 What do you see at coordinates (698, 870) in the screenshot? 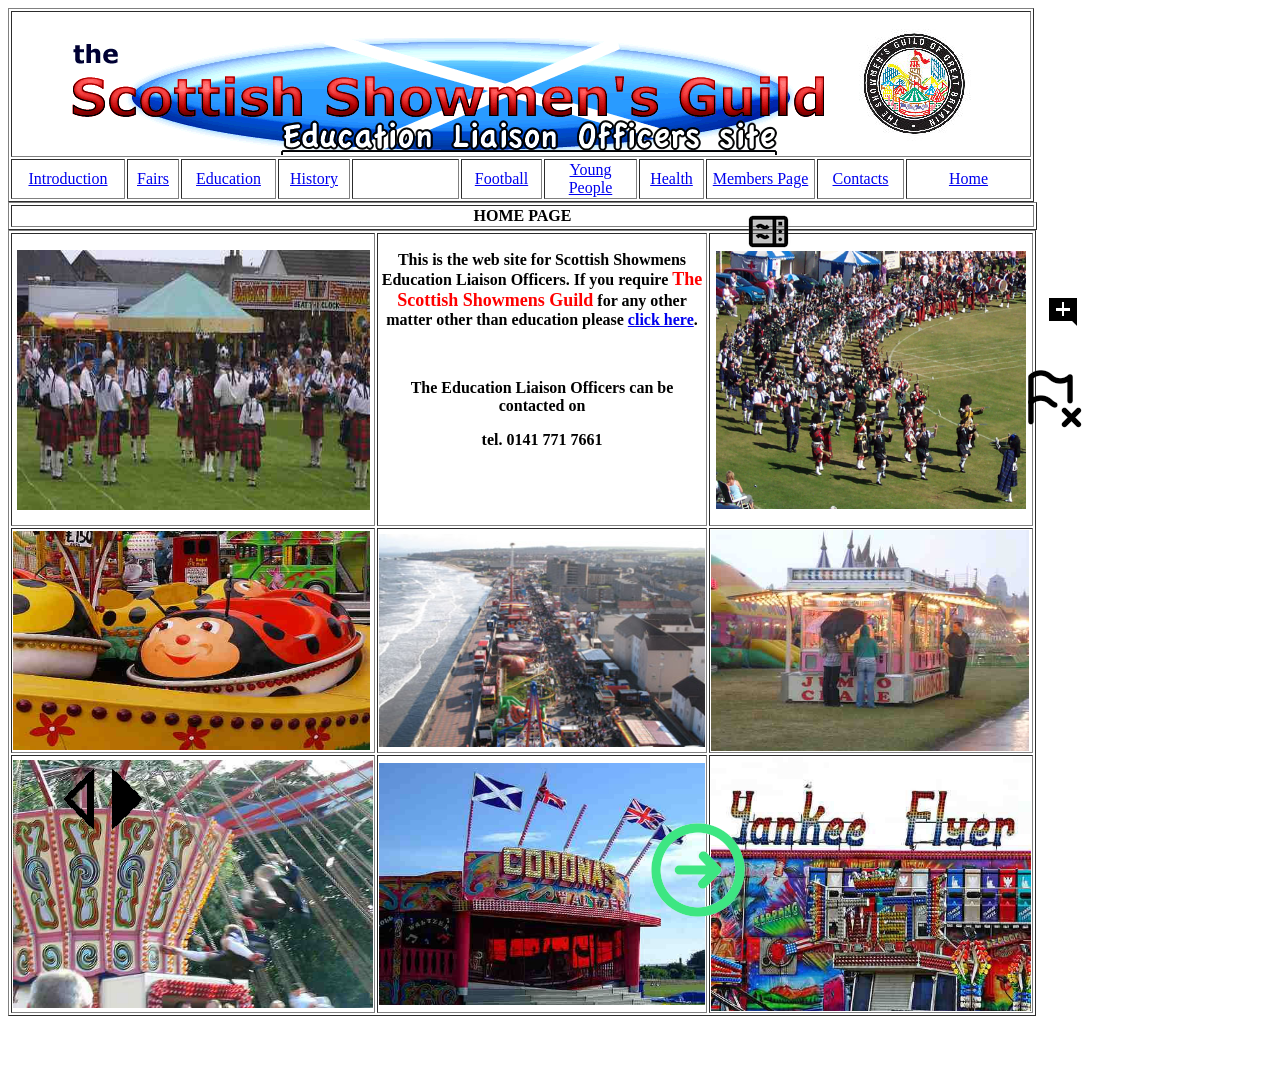
I see `proceed to the next step` at bounding box center [698, 870].